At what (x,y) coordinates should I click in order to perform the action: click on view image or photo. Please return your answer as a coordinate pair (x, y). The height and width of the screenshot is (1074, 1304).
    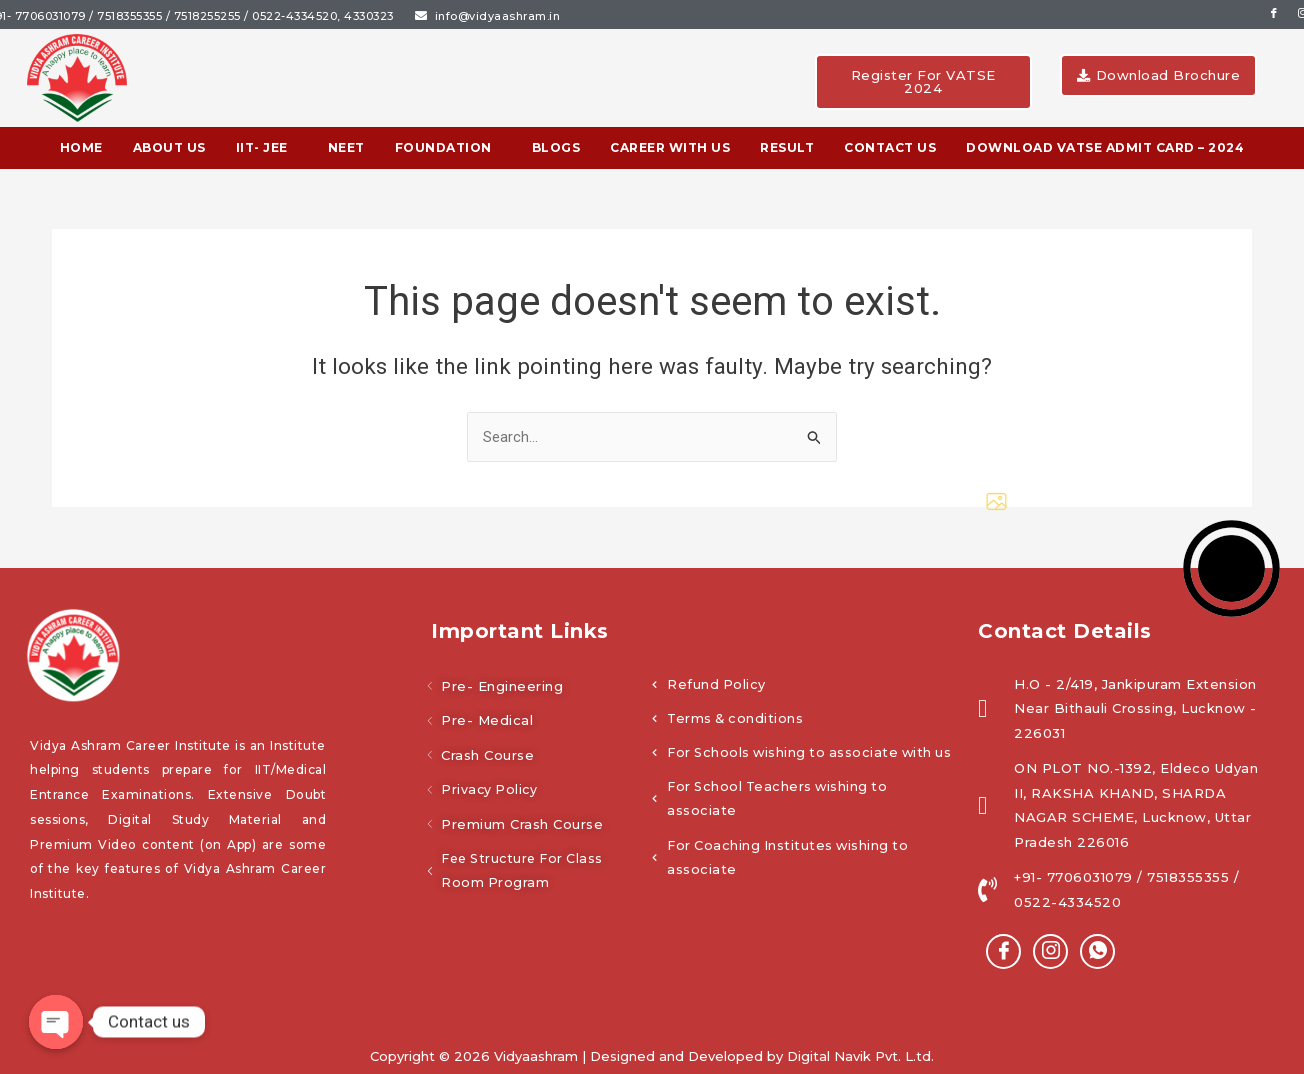
    Looking at the image, I should click on (996, 501).